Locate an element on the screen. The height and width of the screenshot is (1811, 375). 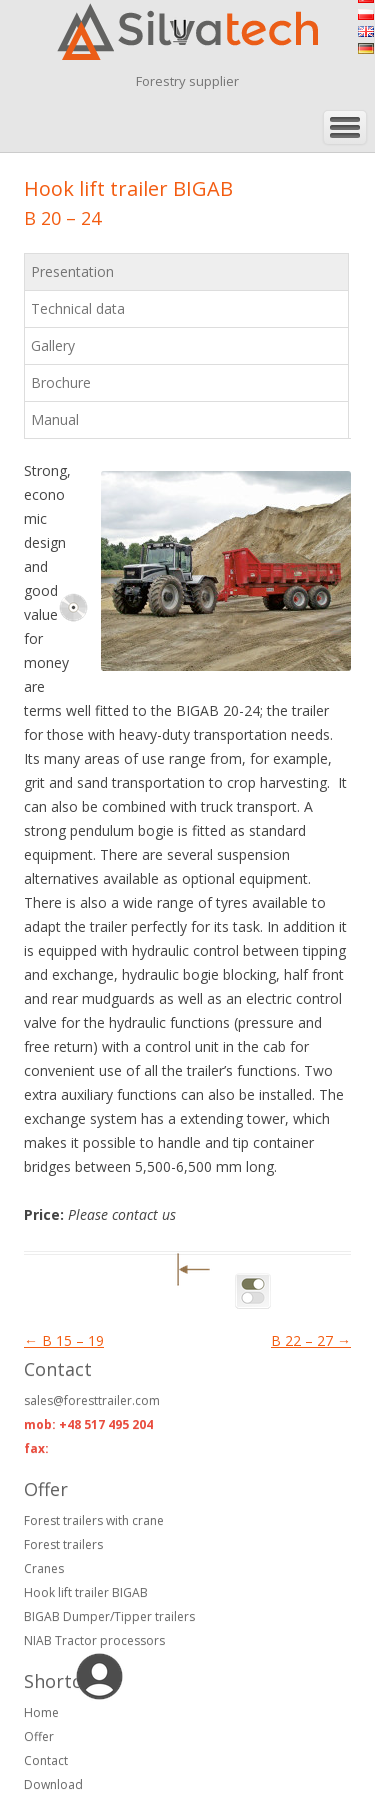
indicates a DVD-R disc drive or media is located at coordinates (73, 607).